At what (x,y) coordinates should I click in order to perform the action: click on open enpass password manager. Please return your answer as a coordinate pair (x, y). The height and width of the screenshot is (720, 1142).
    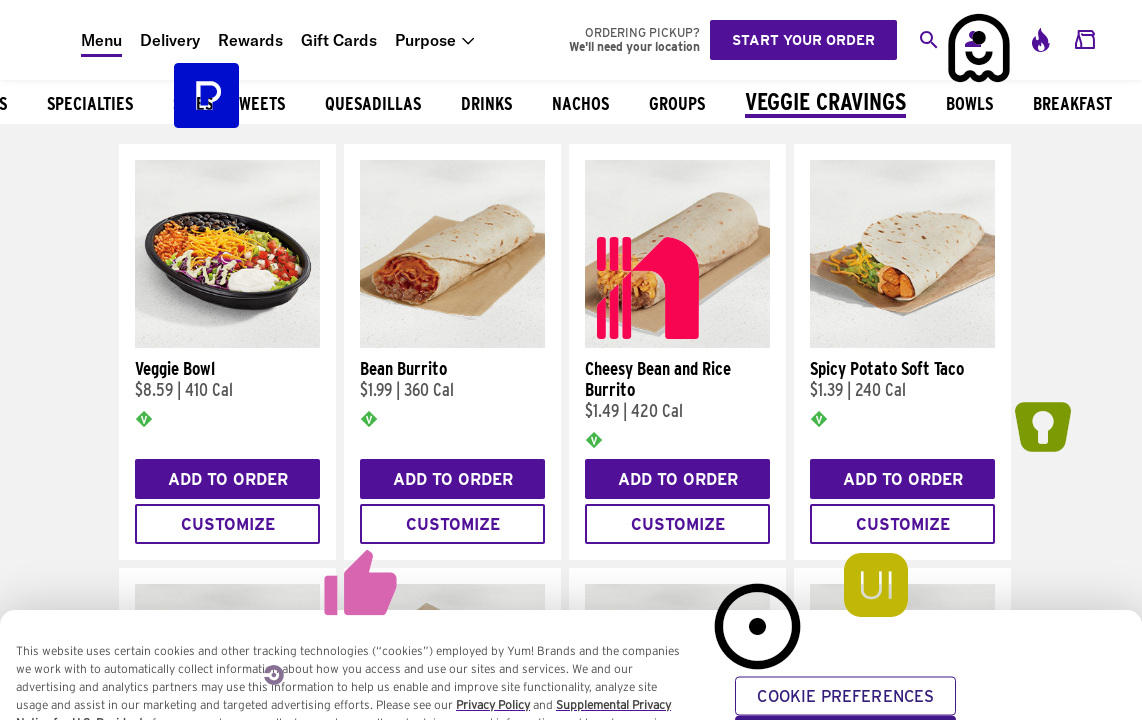
    Looking at the image, I should click on (1043, 427).